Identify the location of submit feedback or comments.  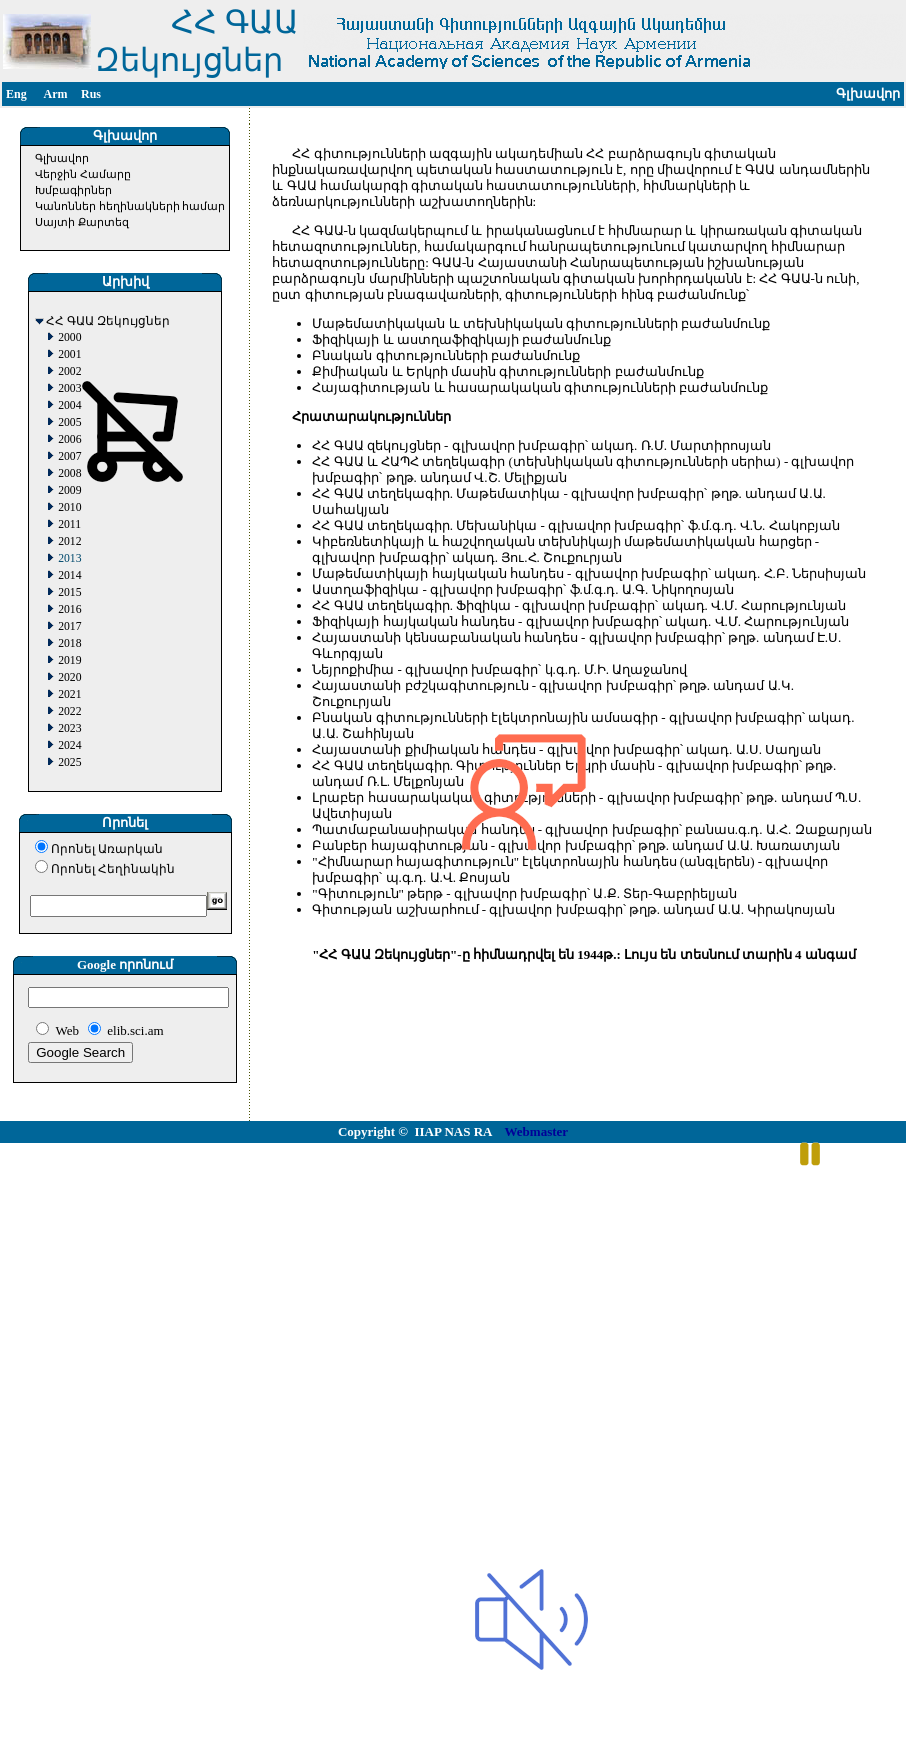
(528, 792).